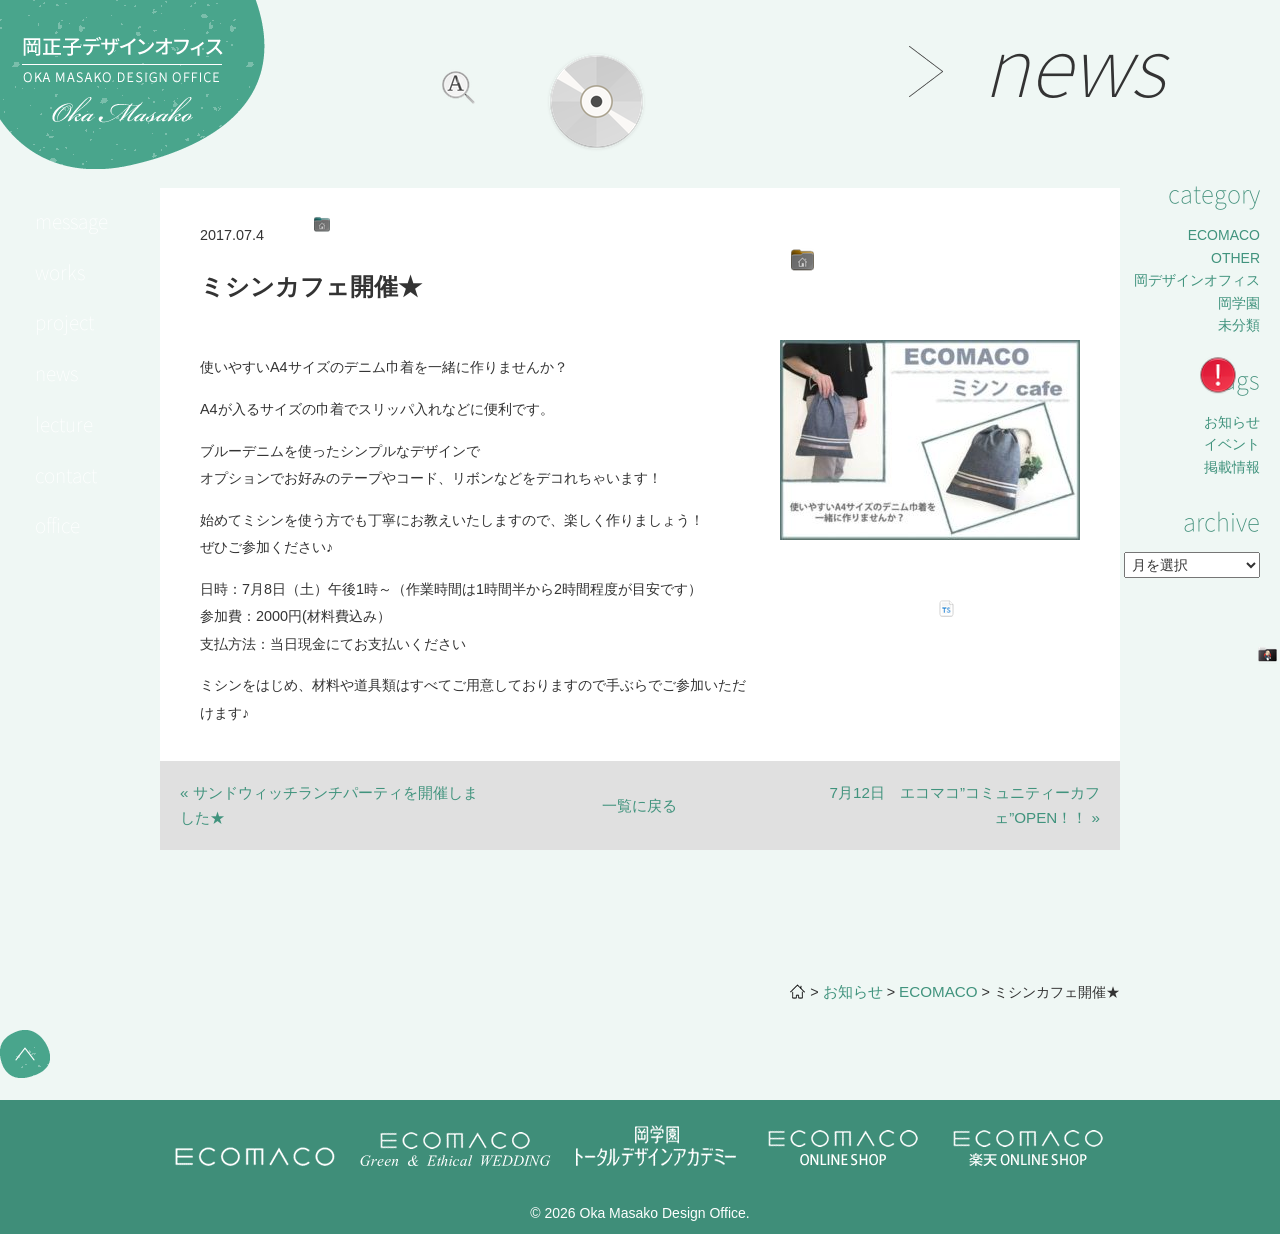  What do you see at coordinates (1218, 375) in the screenshot?
I see `report a system crash or error` at bounding box center [1218, 375].